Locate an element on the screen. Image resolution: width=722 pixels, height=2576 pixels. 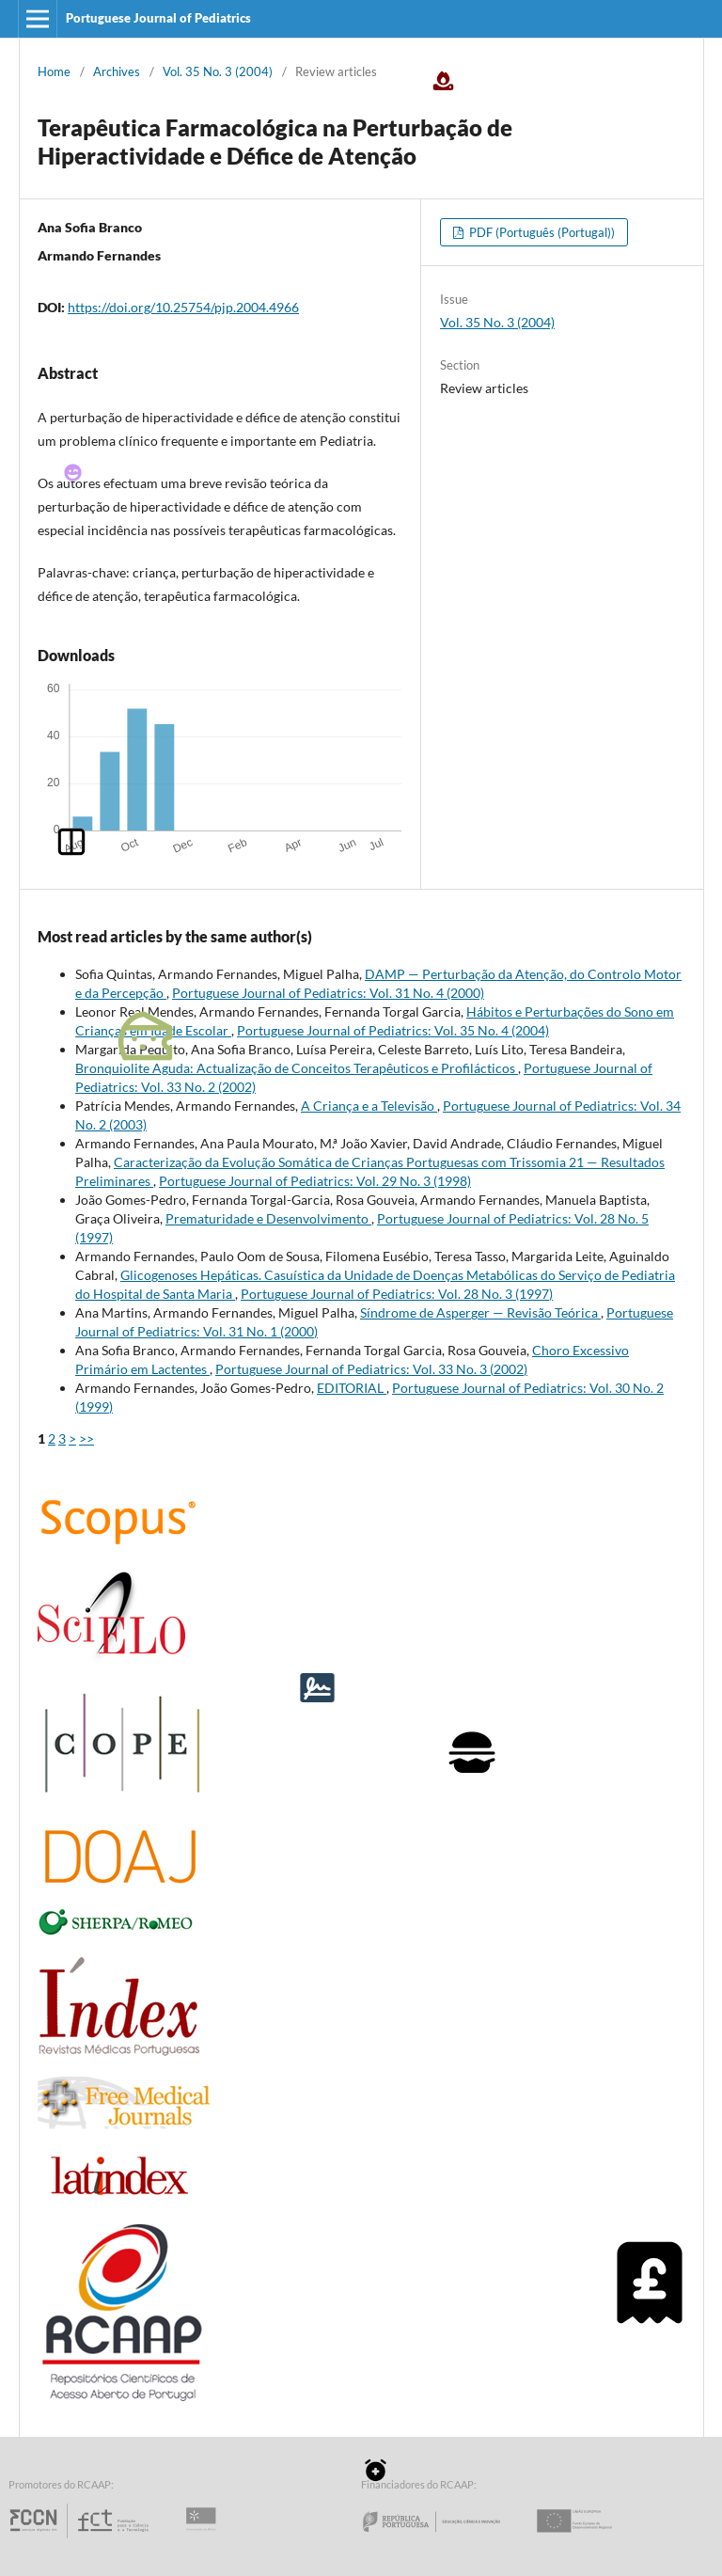
add a new alarm is located at coordinates (375, 2470).